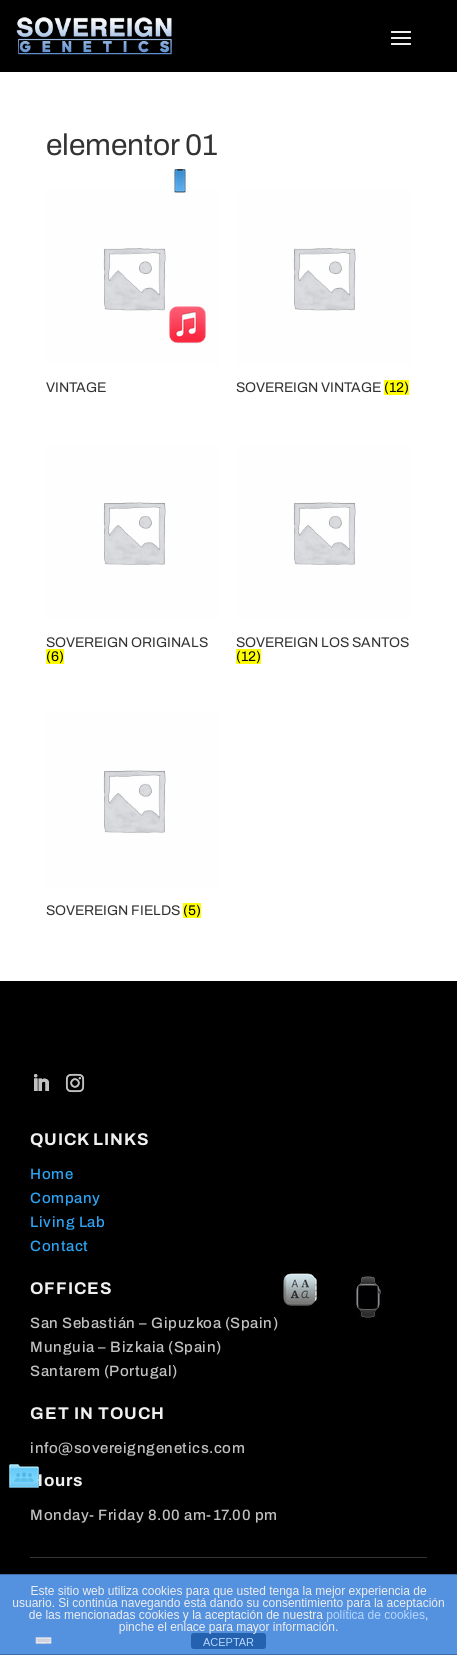 This screenshot has width=457, height=1655. What do you see at coordinates (299, 1289) in the screenshot?
I see `open font book to manage installed fonts` at bounding box center [299, 1289].